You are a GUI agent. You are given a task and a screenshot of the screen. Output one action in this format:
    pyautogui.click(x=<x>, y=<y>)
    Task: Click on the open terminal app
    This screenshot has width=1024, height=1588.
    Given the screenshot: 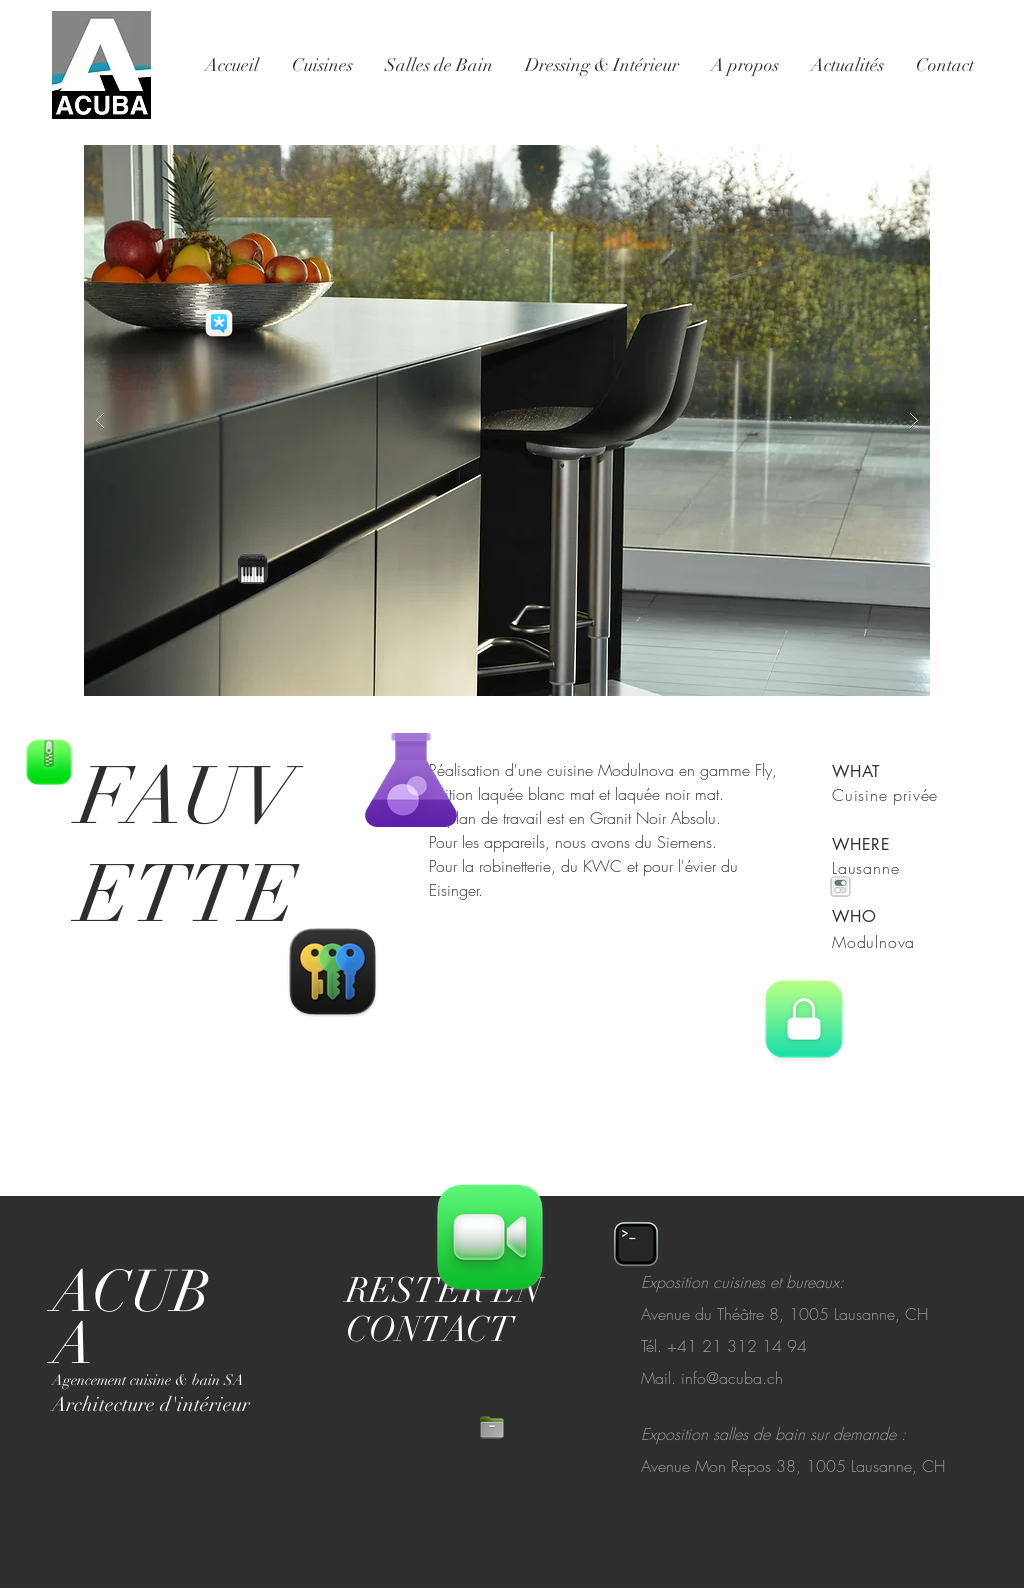 What is the action you would take?
    pyautogui.click(x=636, y=1244)
    